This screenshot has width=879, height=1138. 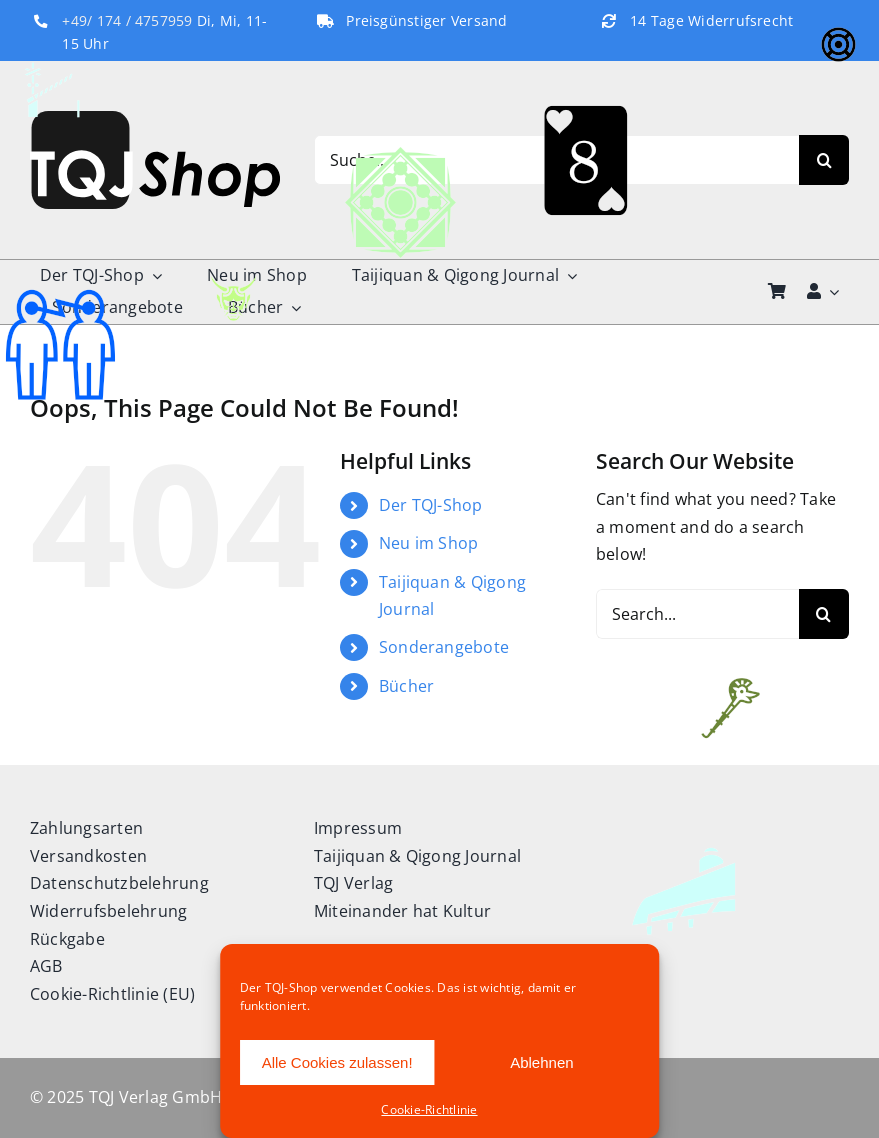 What do you see at coordinates (233, 298) in the screenshot?
I see `select oni character or avatar` at bounding box center [233, 298].